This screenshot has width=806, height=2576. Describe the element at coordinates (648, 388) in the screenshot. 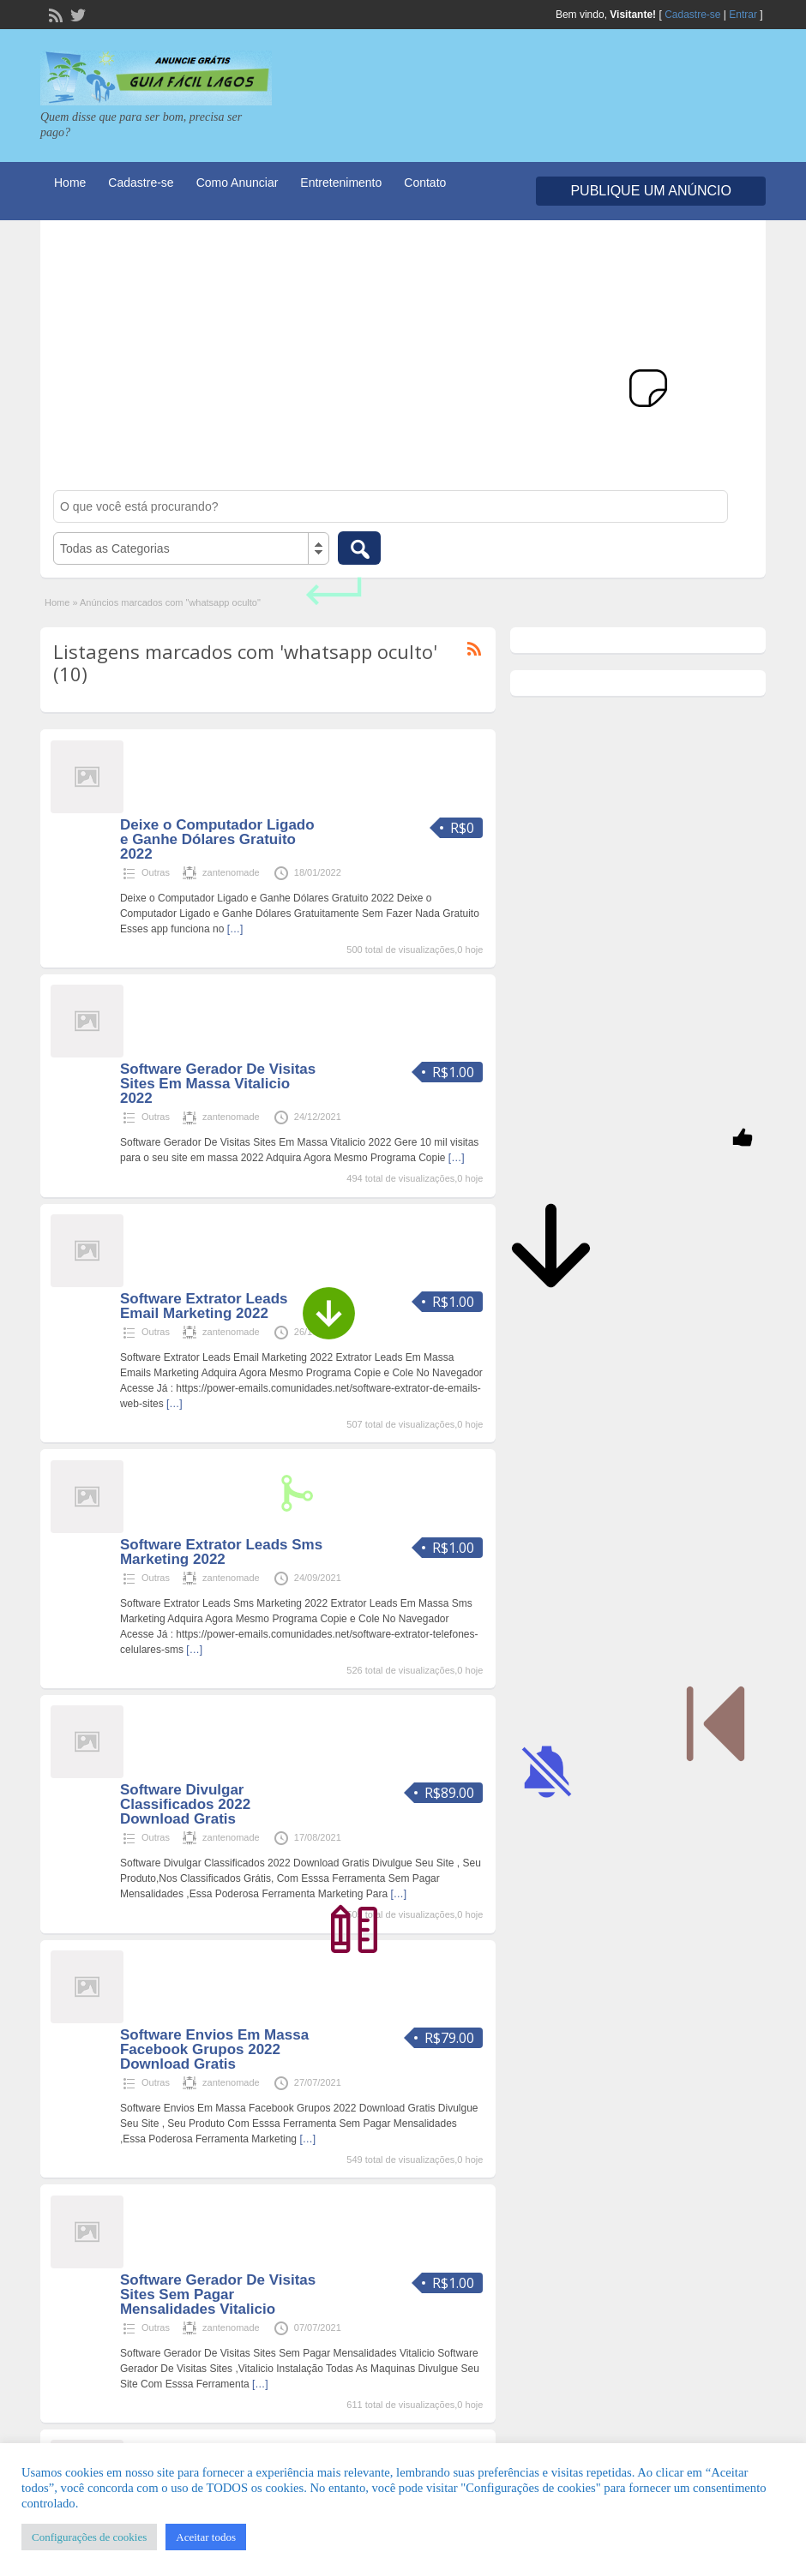

I see `add a sticker to your message` at that location.